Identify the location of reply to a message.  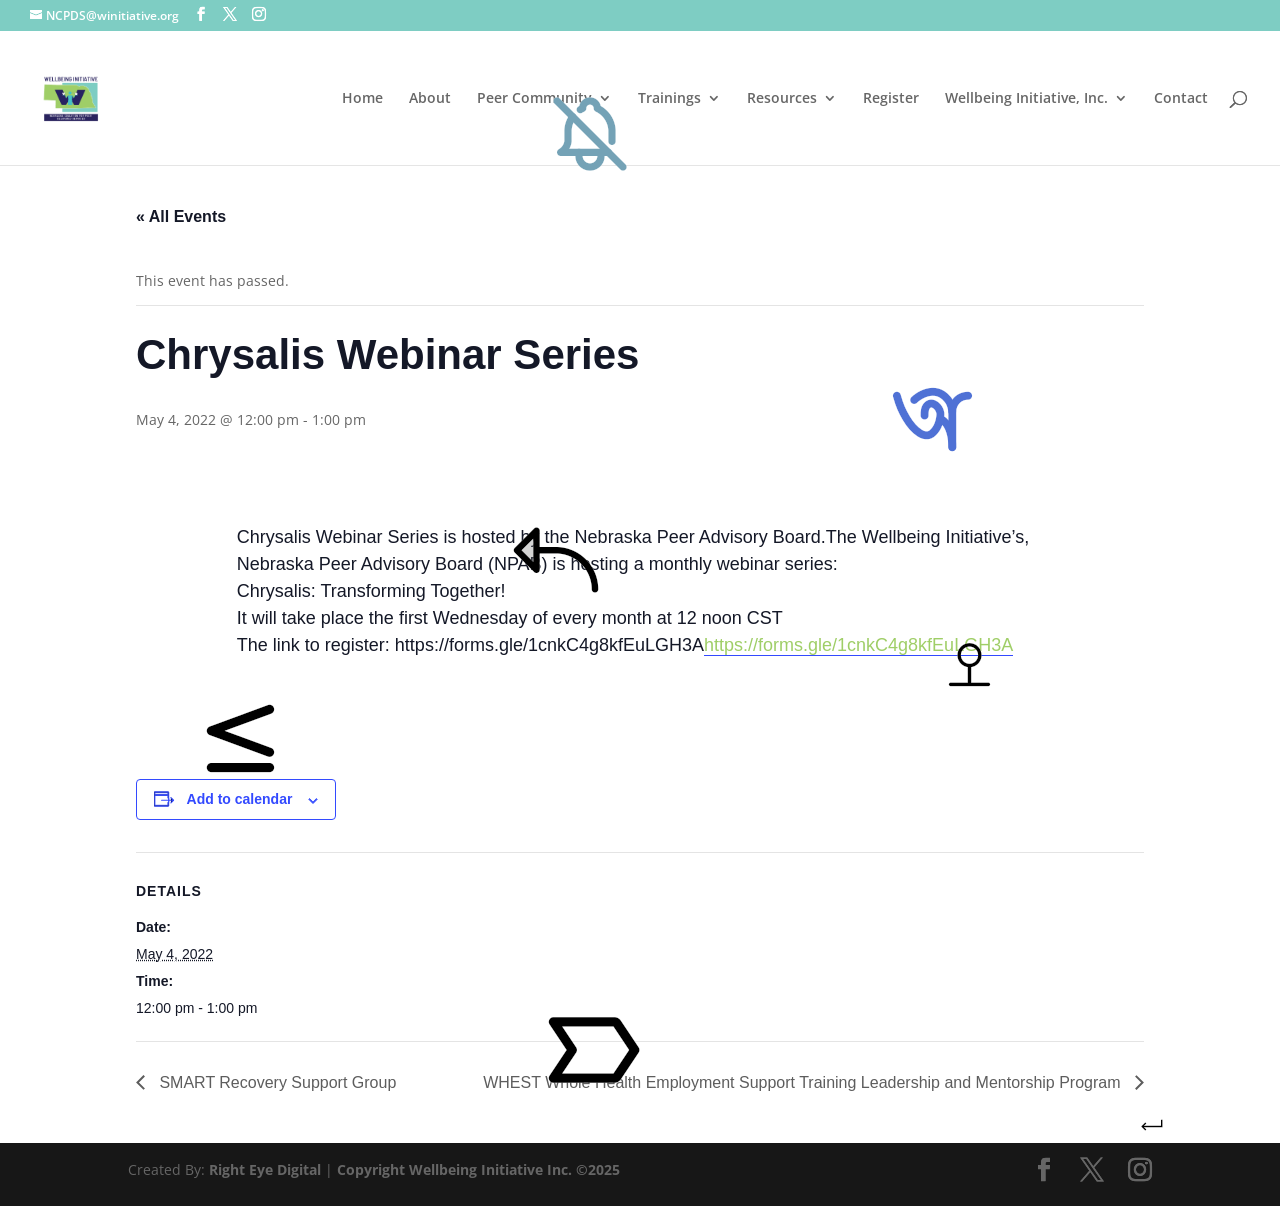
(556, 560).